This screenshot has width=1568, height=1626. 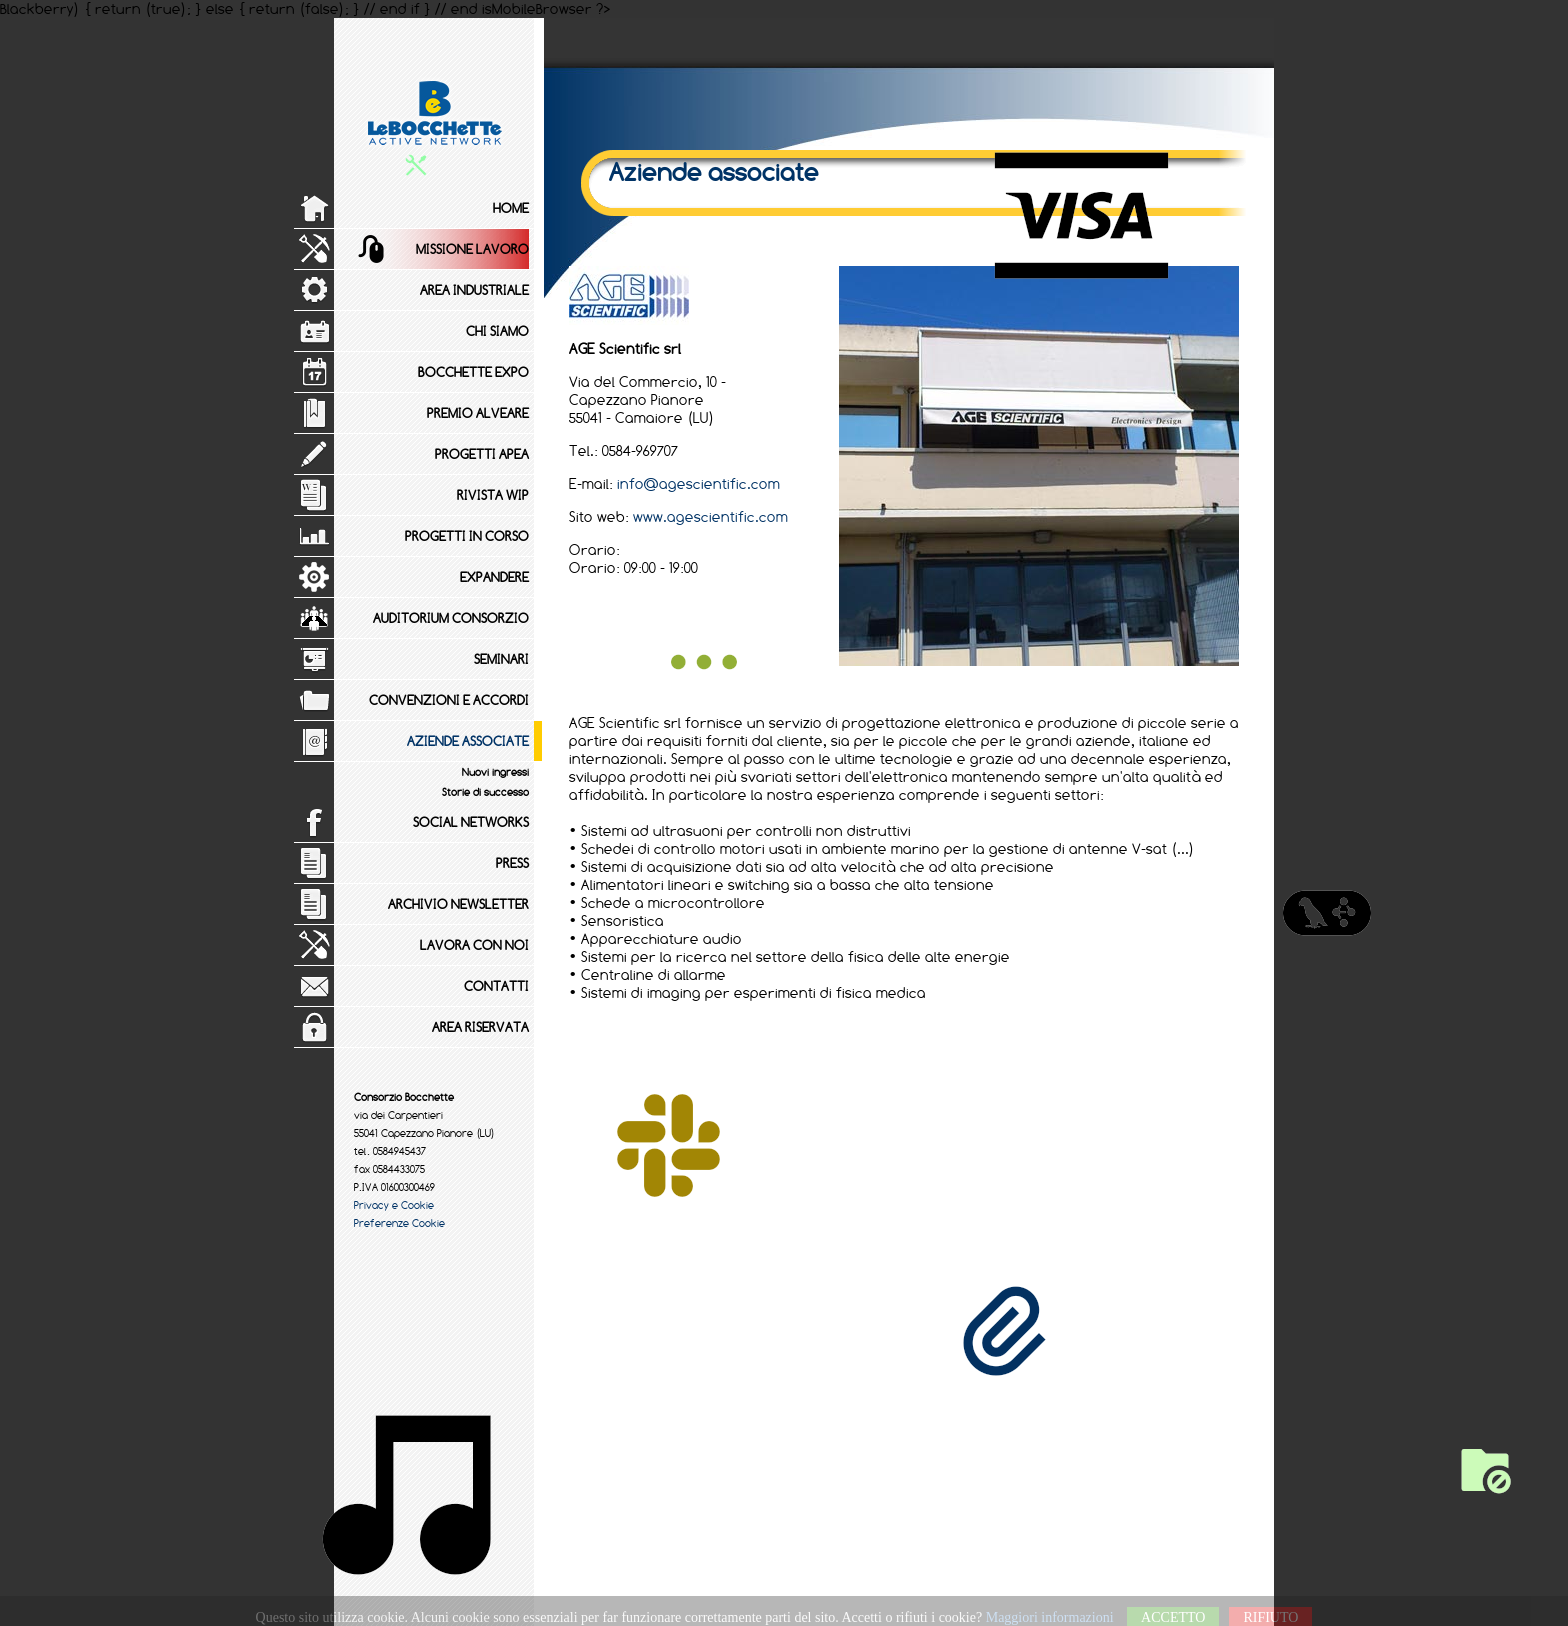 What do you see at coordinates (1006, 1333) in the screenshot?
I see `attach a file to your message` at bounding box center [1006, 1333].